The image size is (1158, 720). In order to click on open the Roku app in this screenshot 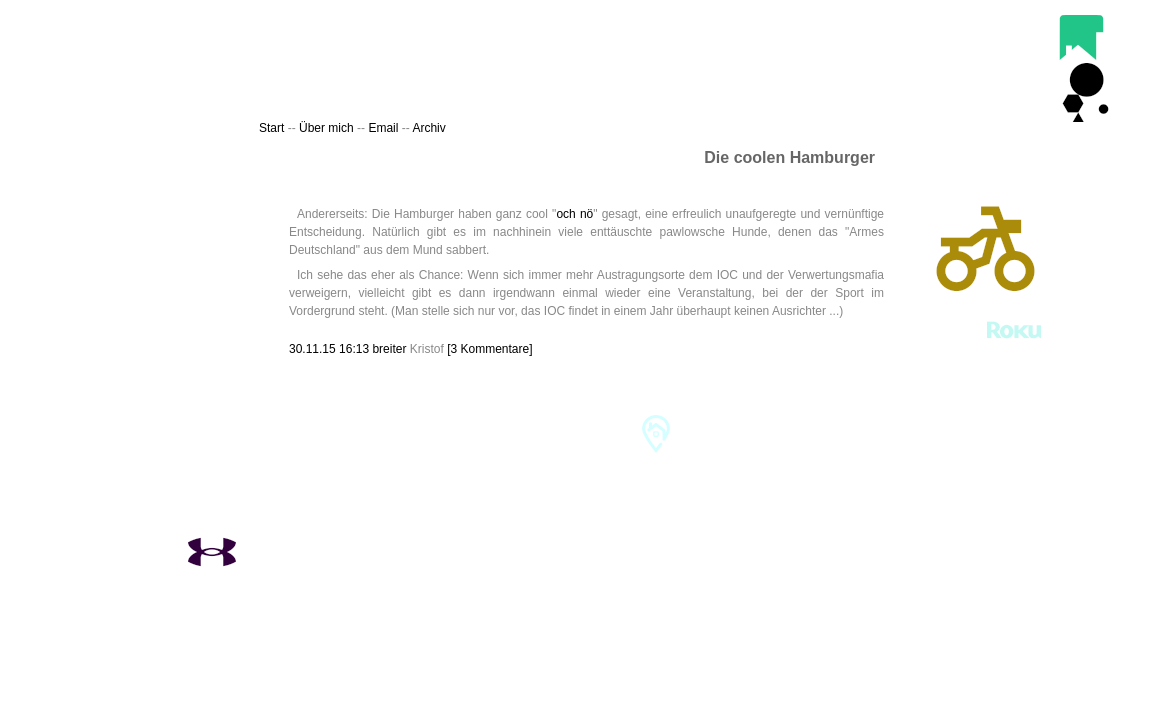, I will do `click(1014, 330)`.